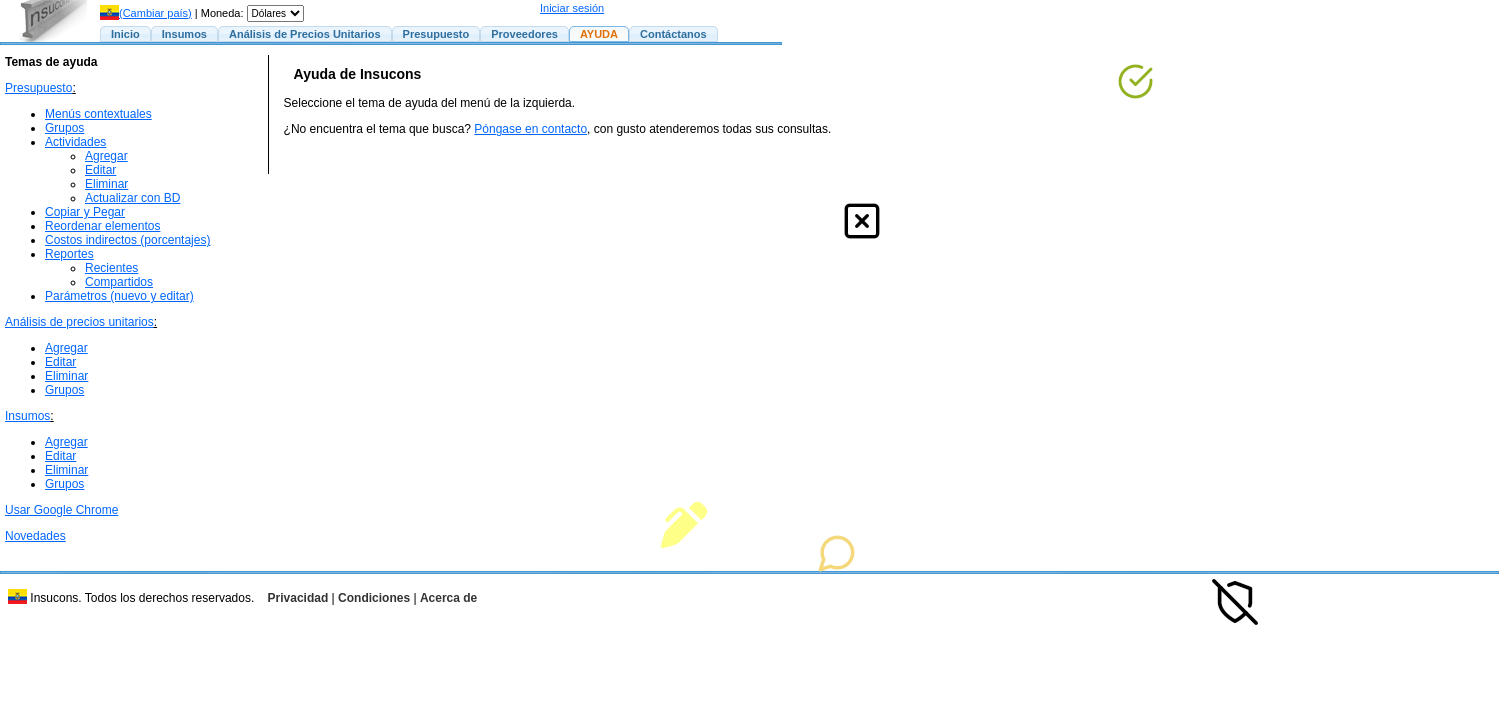 This screenshot has height=720, width=1499. What do you see at coordinates (684, 525) in the screenshot?
I see `edit or modify content` at bounding box center [684, 525].